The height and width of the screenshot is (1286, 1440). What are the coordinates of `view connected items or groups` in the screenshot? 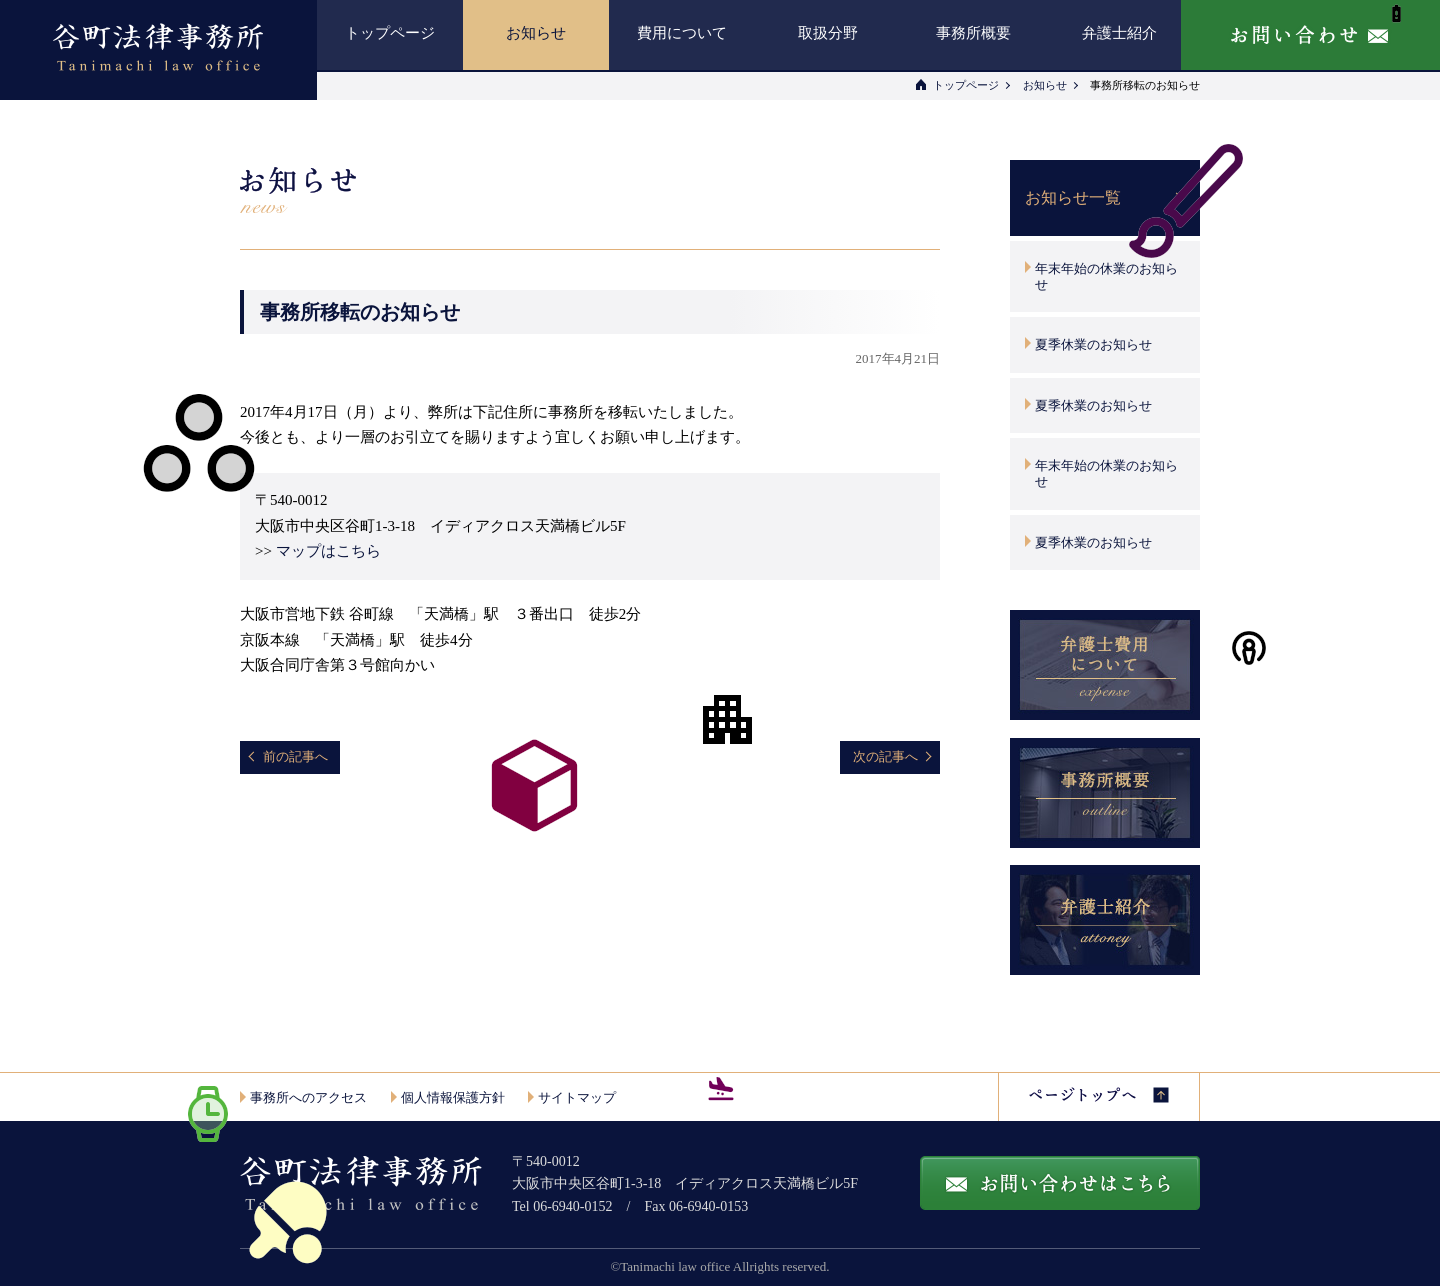 It's located at (199, 445).